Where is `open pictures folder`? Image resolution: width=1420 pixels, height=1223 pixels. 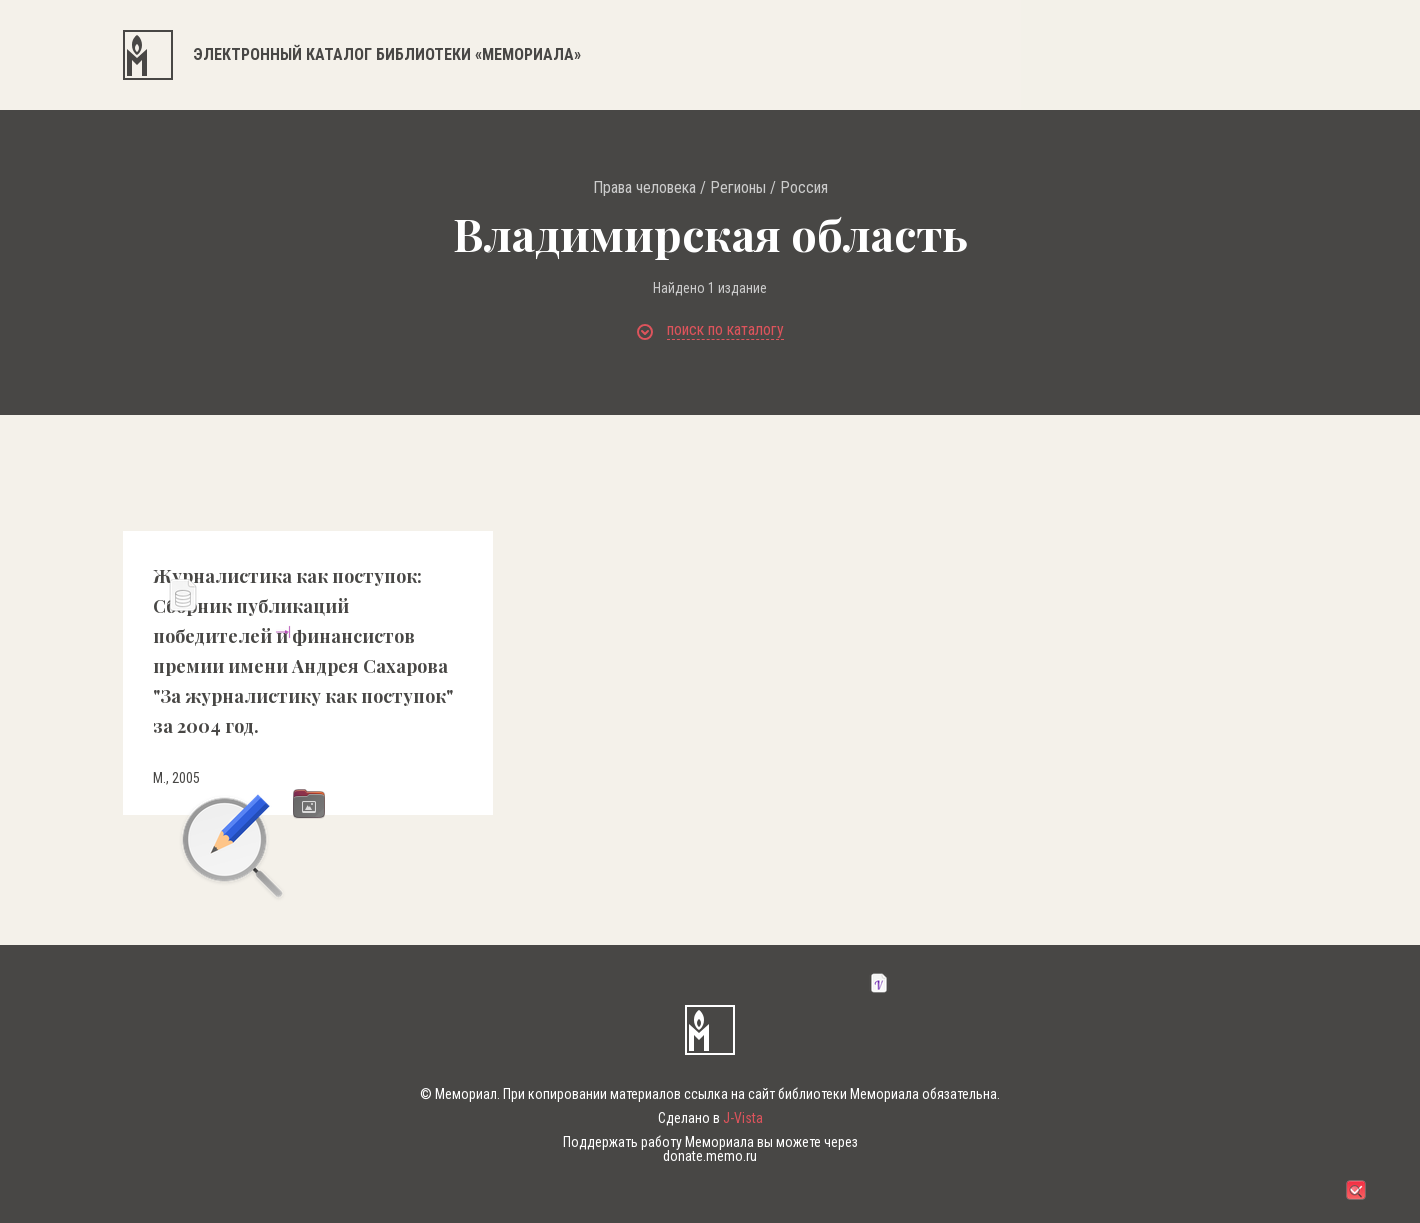
open pictures folder is located at coordinates (309, 803).